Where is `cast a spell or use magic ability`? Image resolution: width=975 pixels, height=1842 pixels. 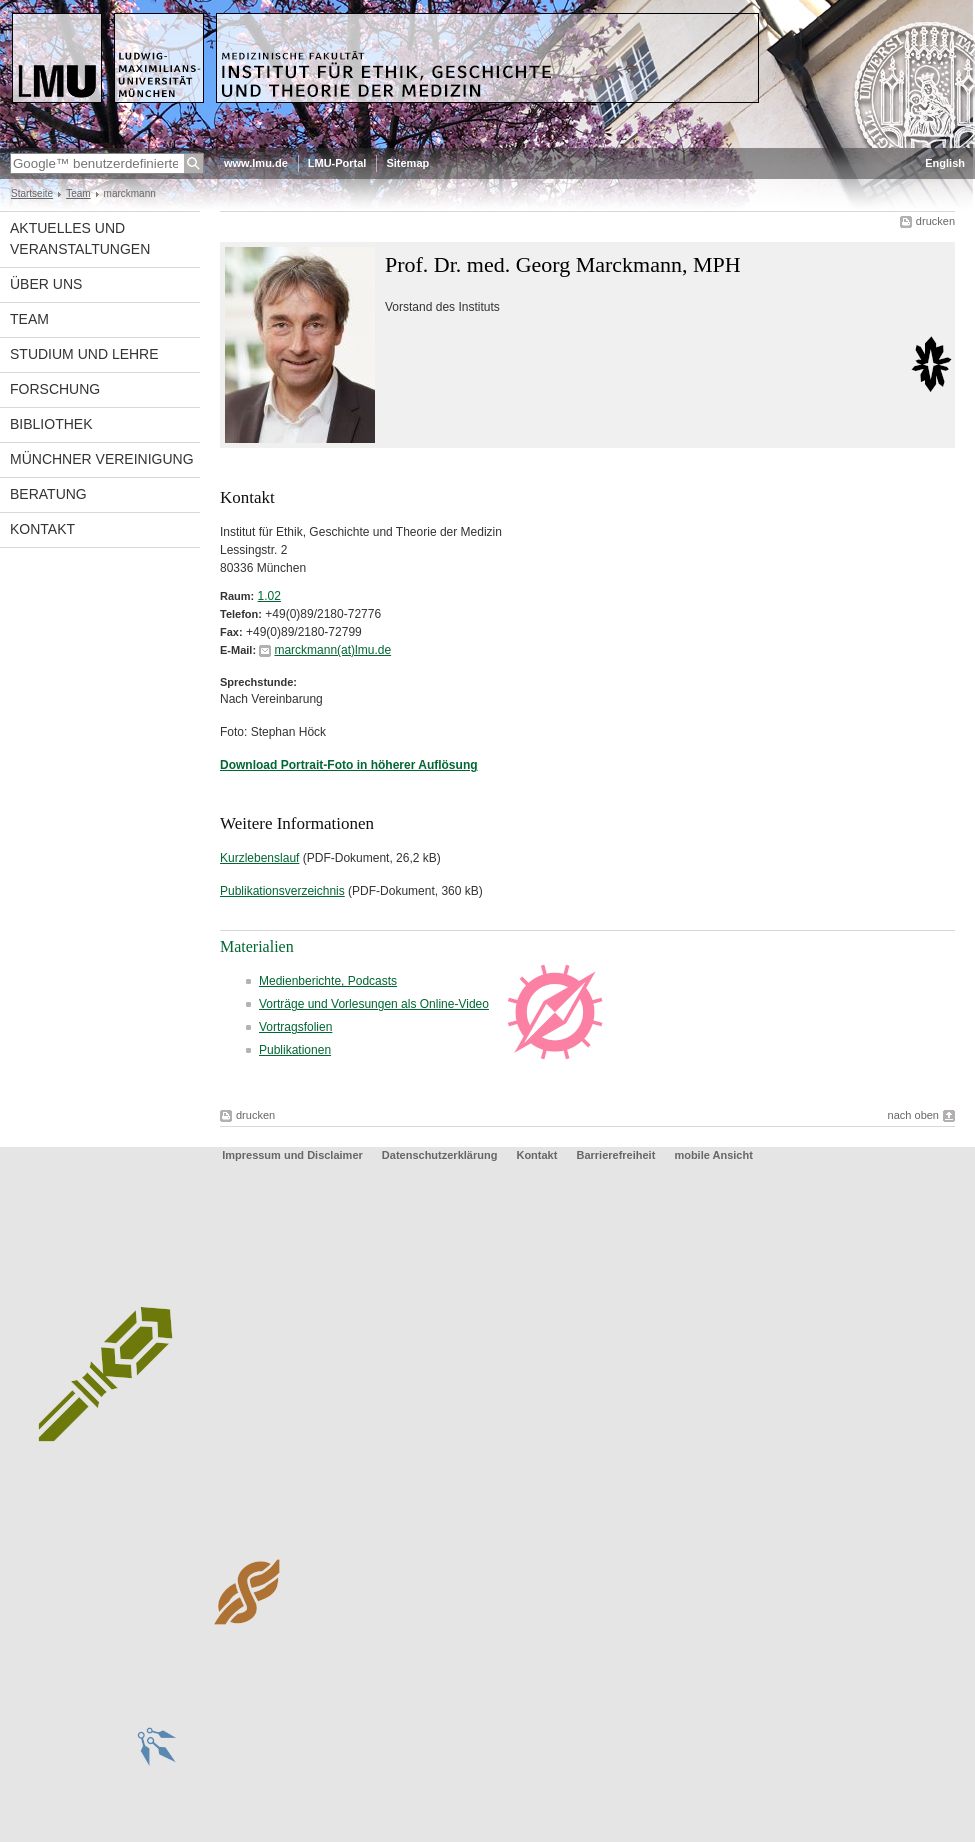 cast a spell or use magic ability is located at coordinates (106, 1373).